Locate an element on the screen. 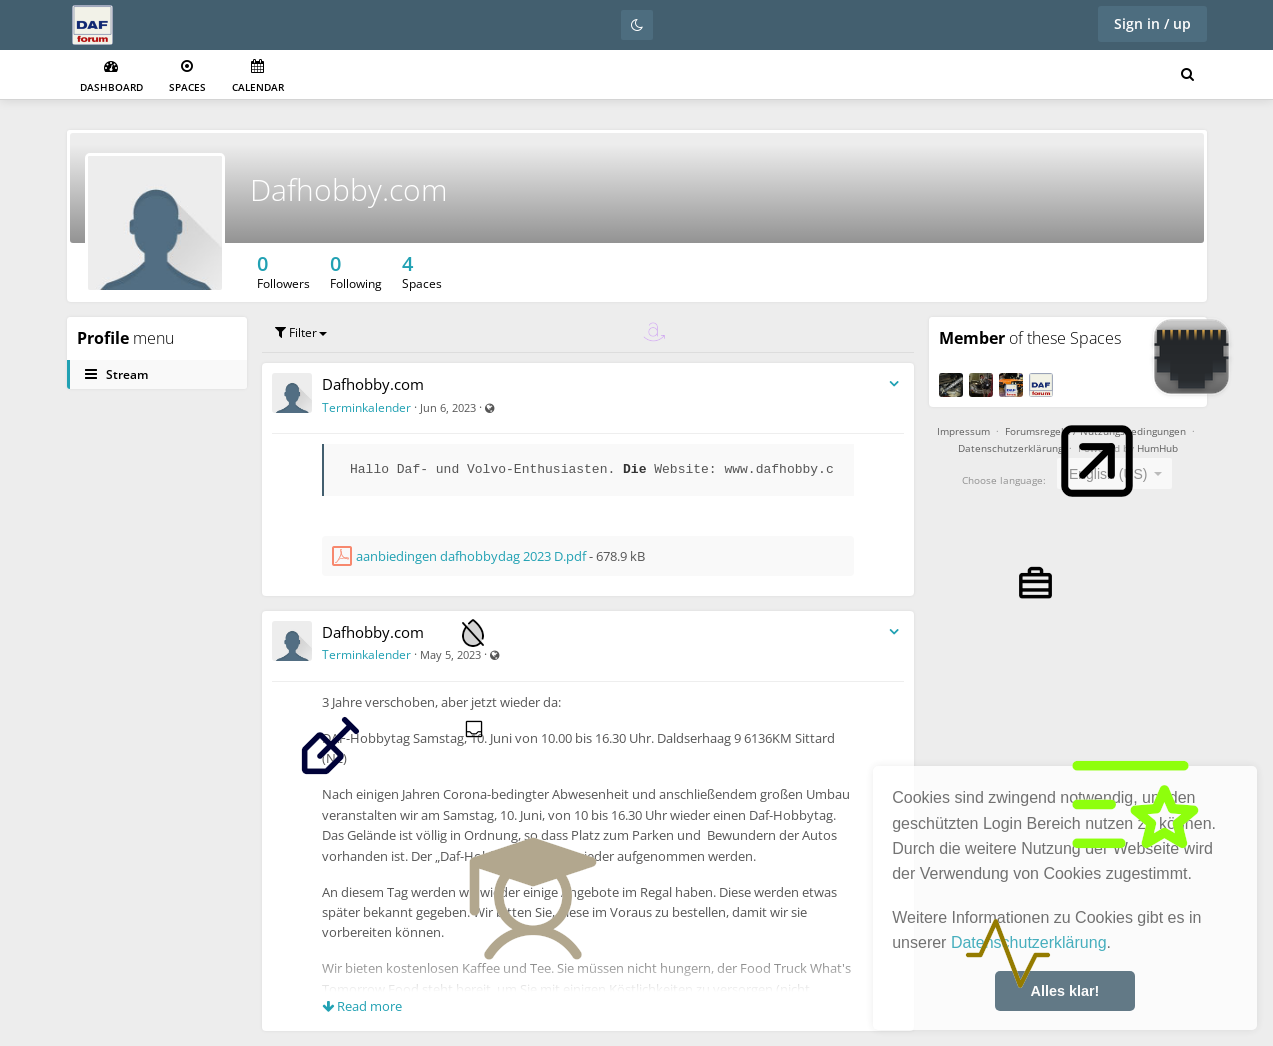 This screenshot has width=1273, height=1046. visit amazon.com is located at coordinates (653, 331).